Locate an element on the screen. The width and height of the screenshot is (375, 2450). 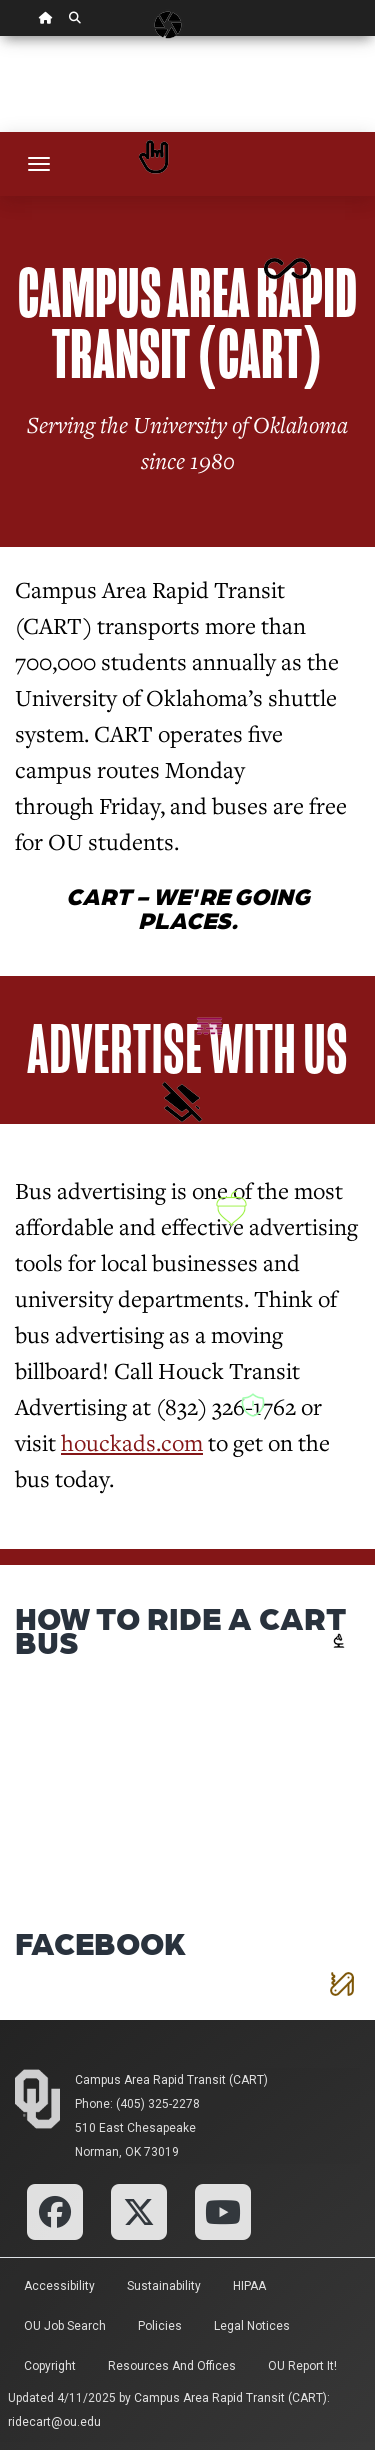
security warning or alert detected is located at coordinates (253, 1405).